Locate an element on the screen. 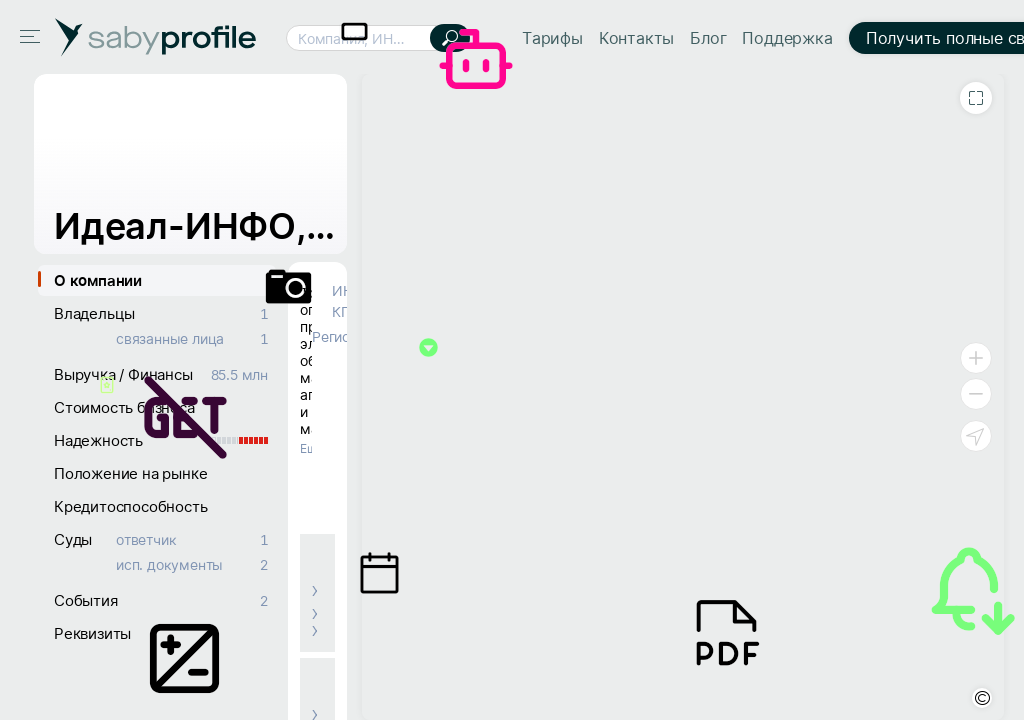 The width and height of the screenshot is (1024, 720). view or open a PDF document is located at coordinates (726, 635).